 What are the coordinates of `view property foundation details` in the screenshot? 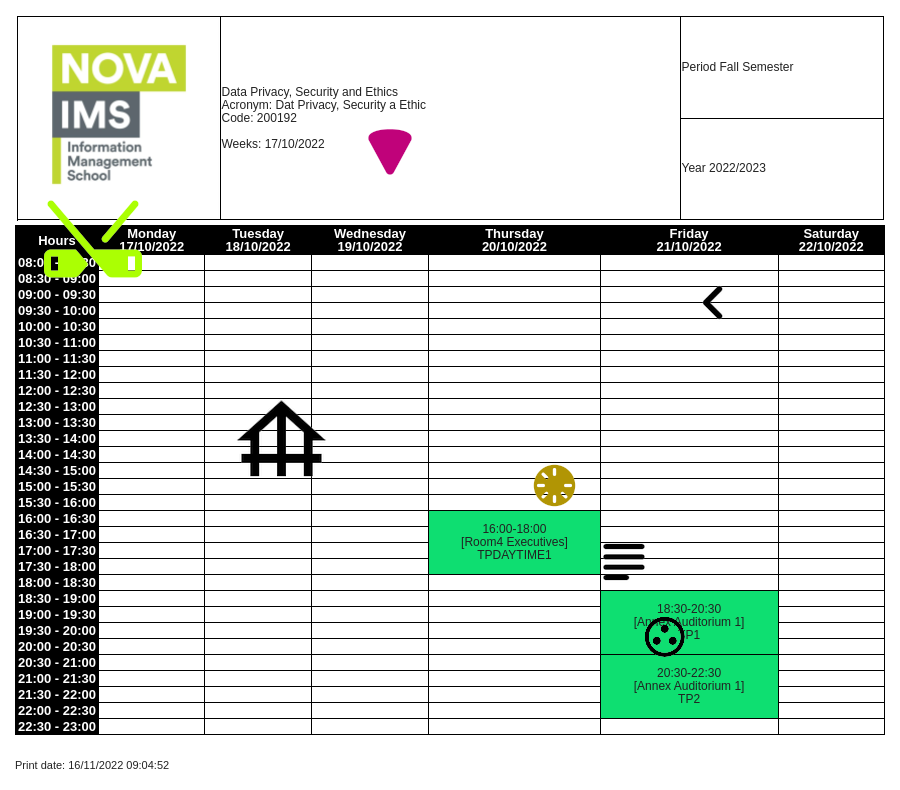 It's located at (281, 440).